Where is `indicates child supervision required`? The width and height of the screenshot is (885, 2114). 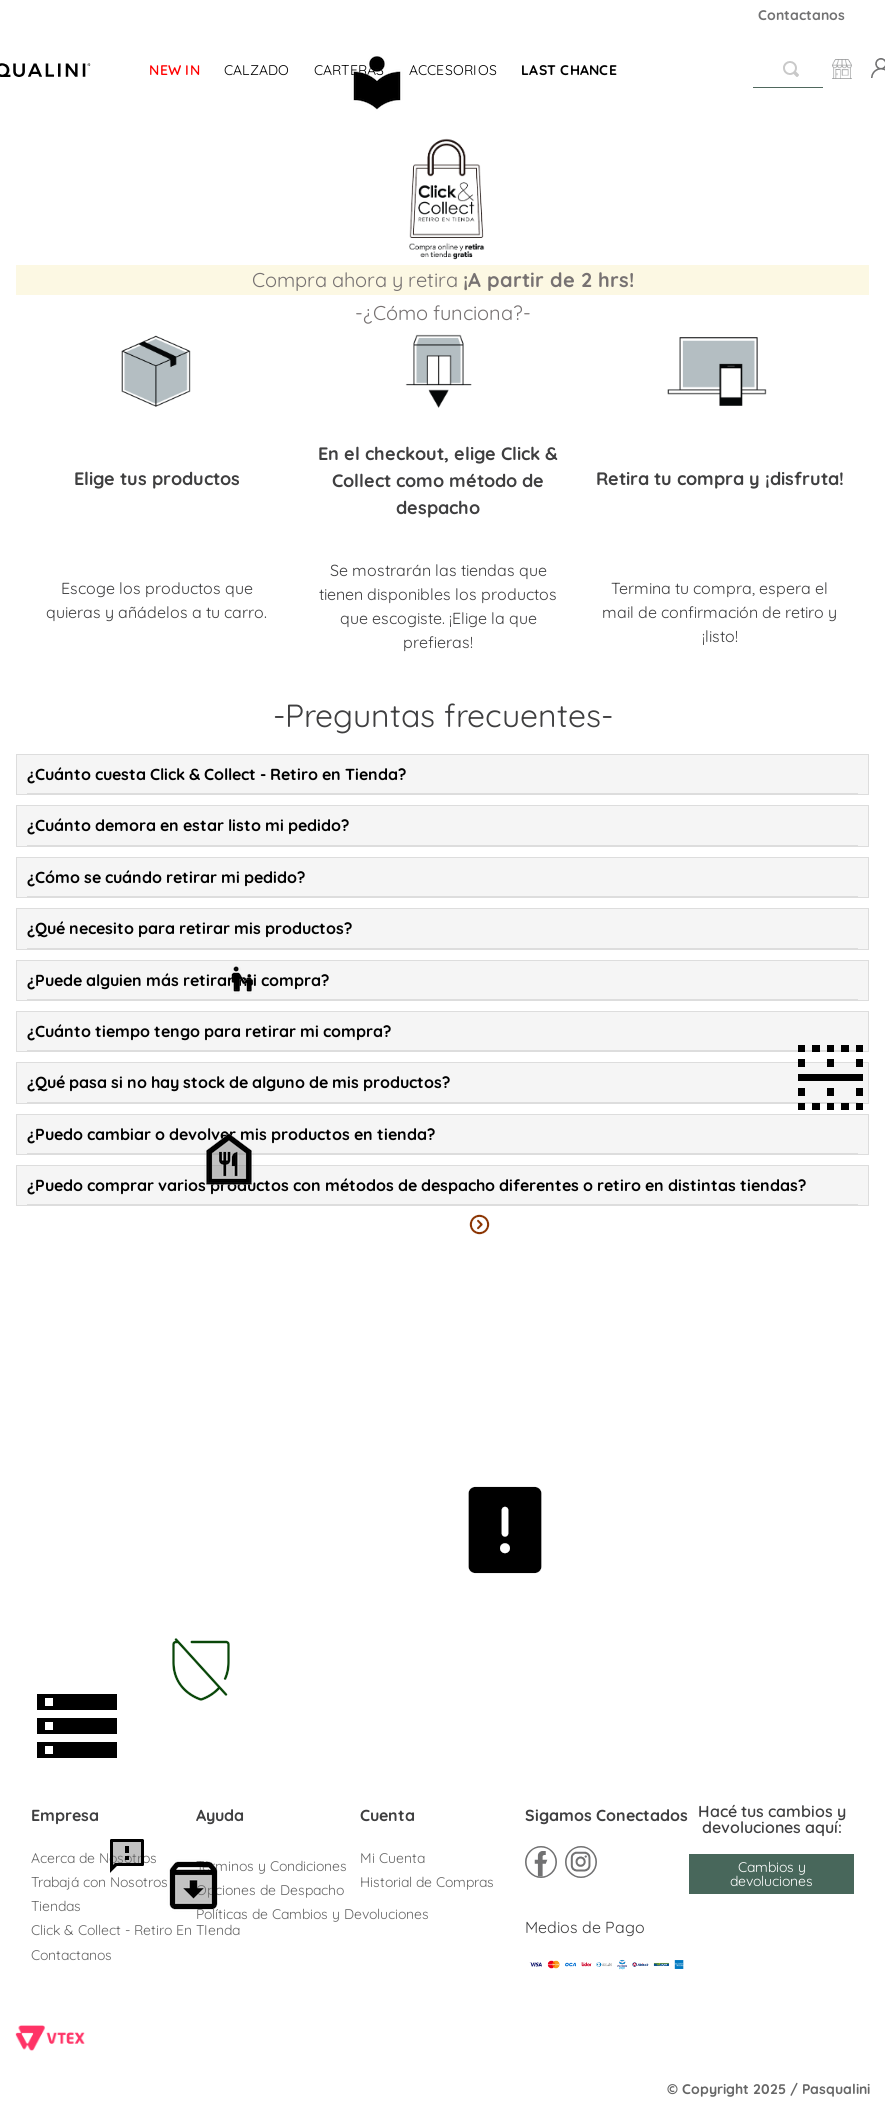 indicates child supervision required is located at coordinates (243, 979).